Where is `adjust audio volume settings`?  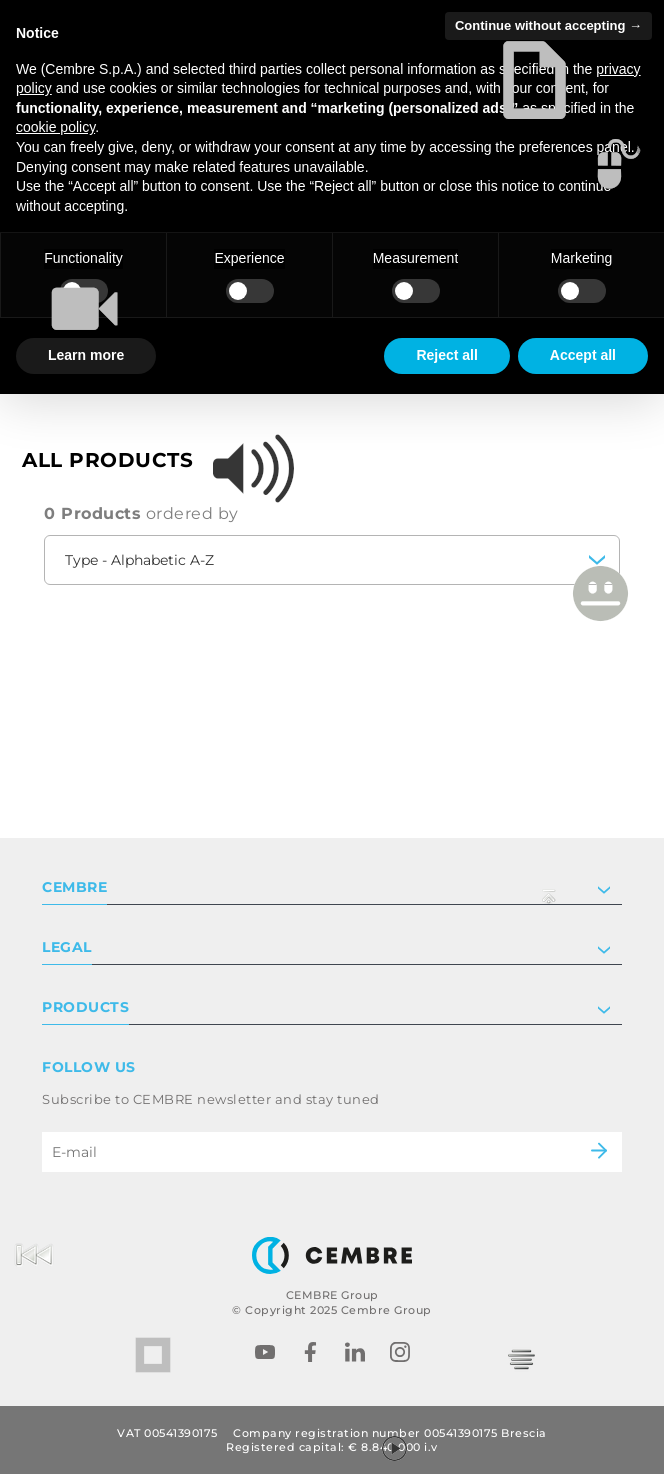
adjust audio volume settings is located at coordinates (253, 468).